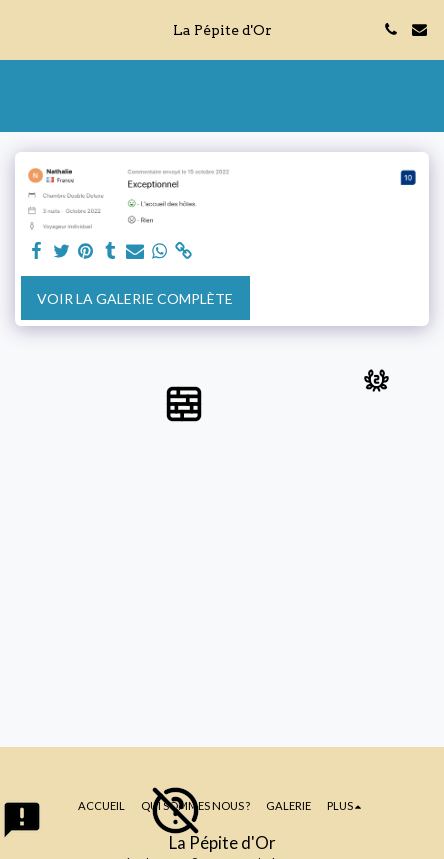 The height and width of the screenshot is (859, 444). What do you see at coordinates (22, 820) in the screenshot?
I see `view announcements or alerts` at bounding box center [22, 820].